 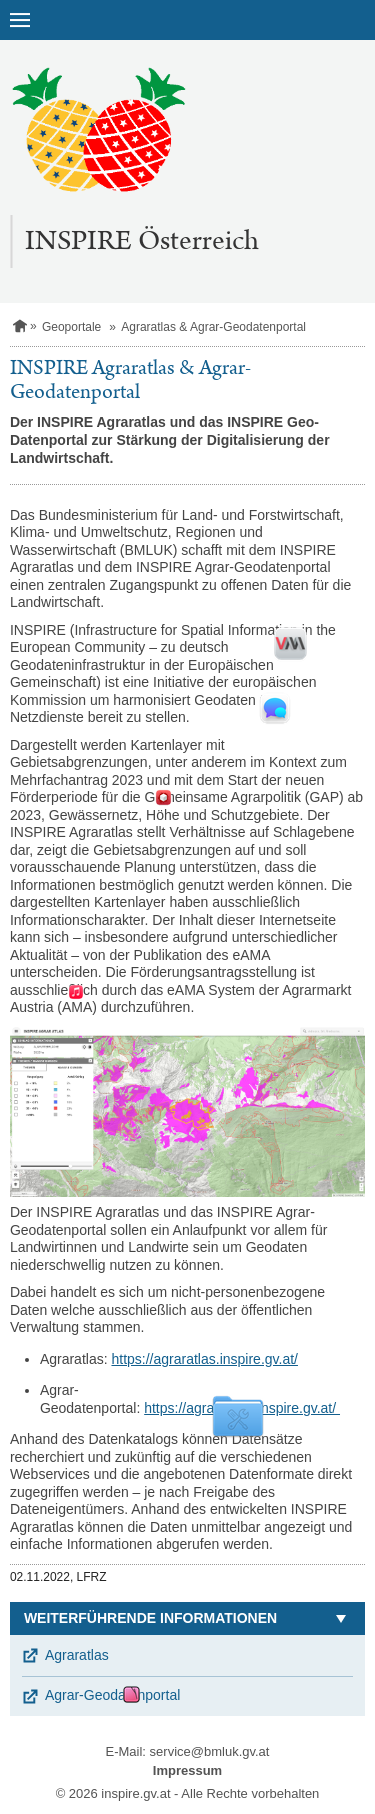 I want to click on launch assaultcube game, so click(x=163, y=797).